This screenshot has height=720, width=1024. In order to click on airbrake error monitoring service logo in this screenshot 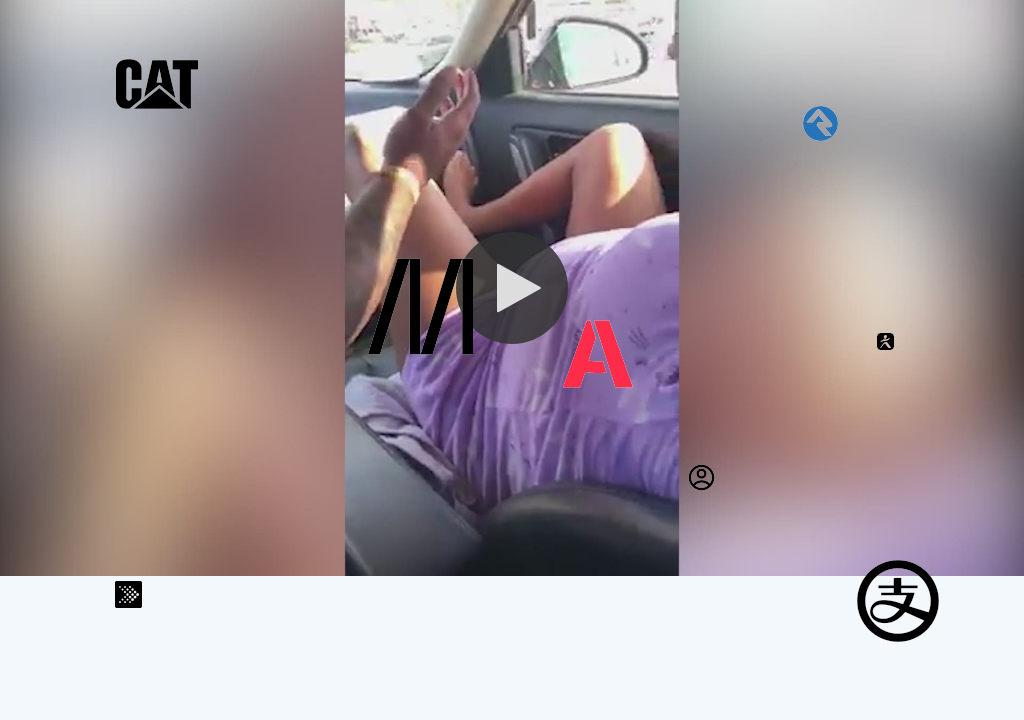, I will do `click(598, 354)`.